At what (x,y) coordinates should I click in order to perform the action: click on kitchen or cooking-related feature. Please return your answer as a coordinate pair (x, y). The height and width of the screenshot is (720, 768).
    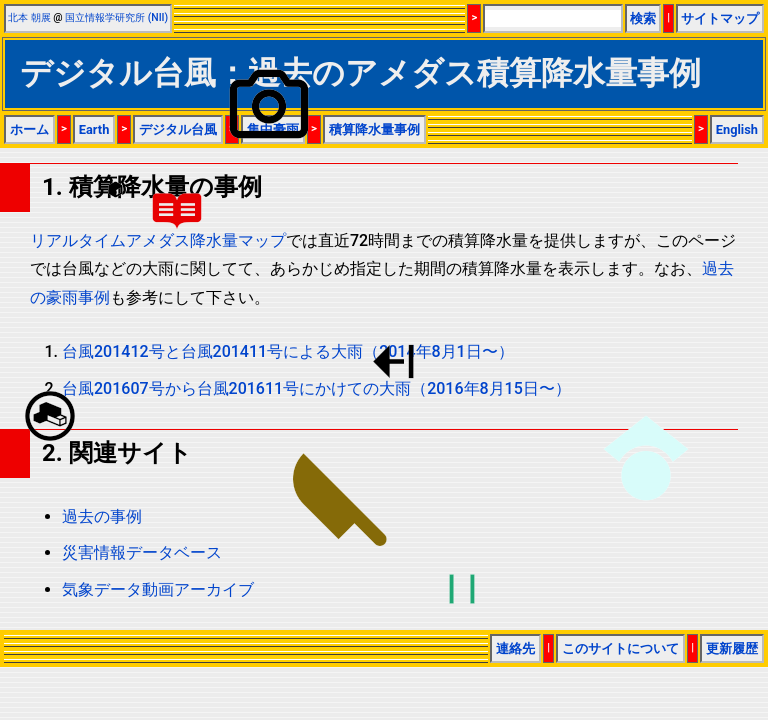
    Looking at the image, I should click on (338, 501).